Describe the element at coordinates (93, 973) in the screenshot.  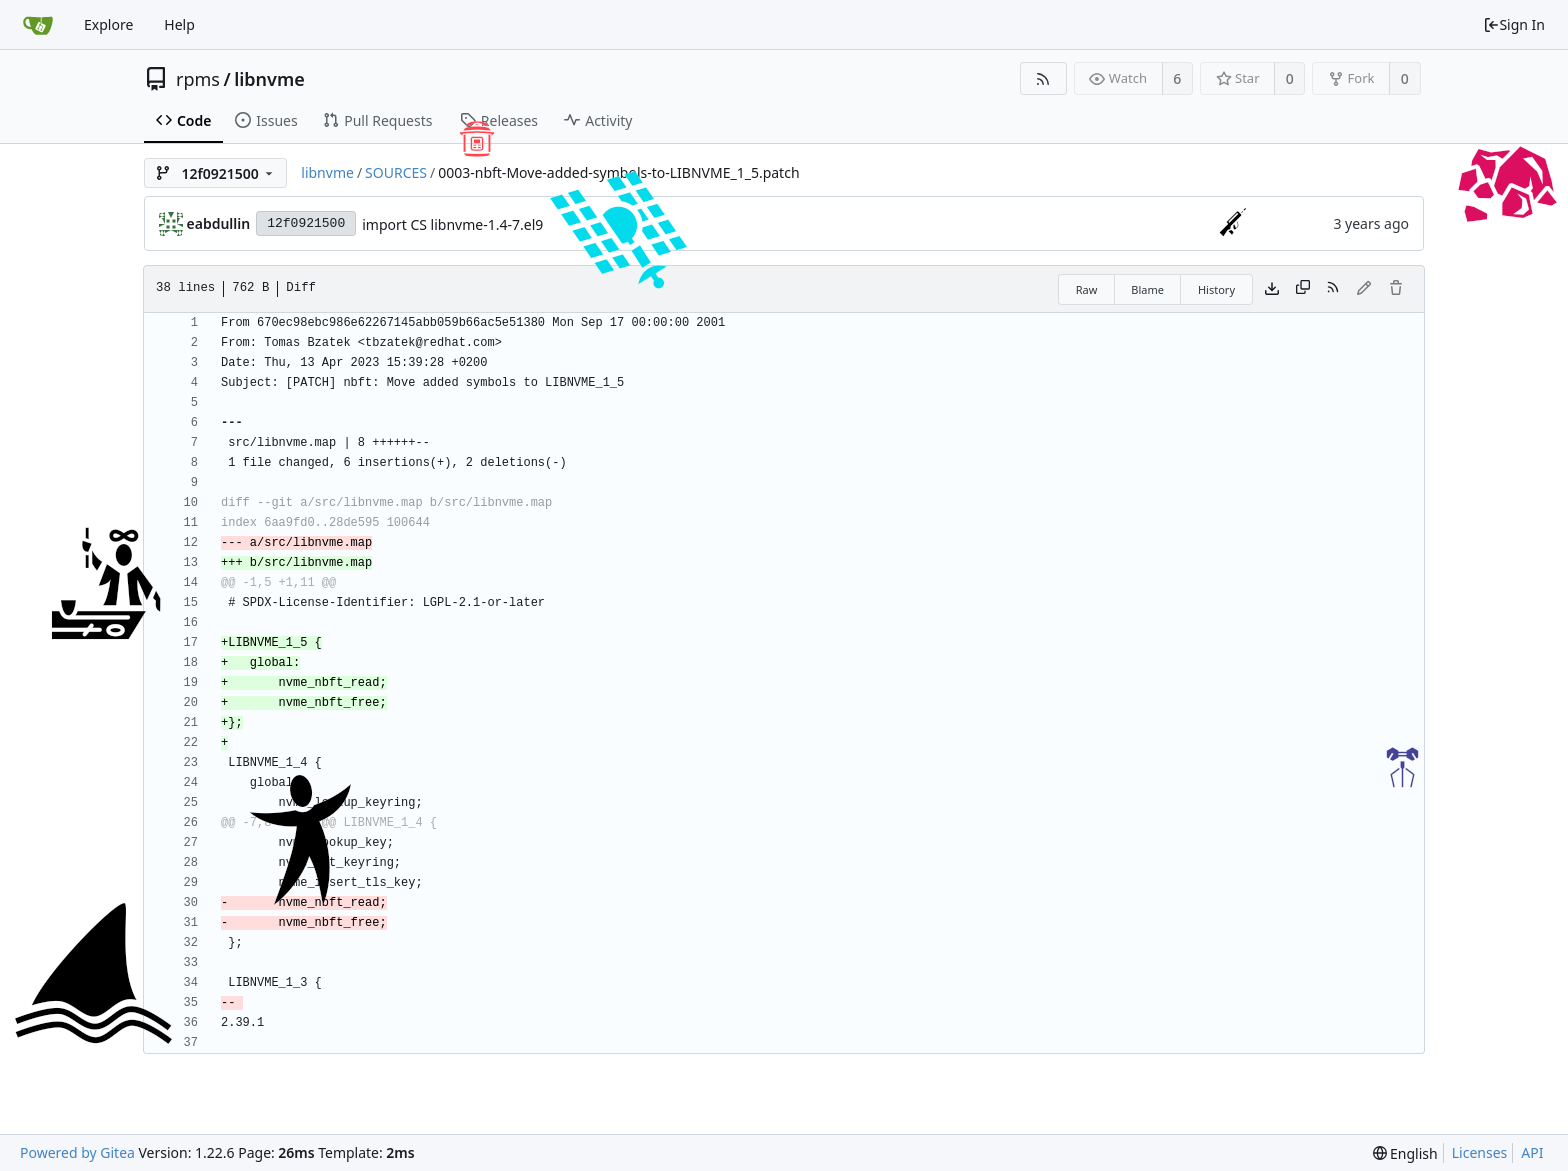
I see `indicates shark or dangerous water warning` at that location.